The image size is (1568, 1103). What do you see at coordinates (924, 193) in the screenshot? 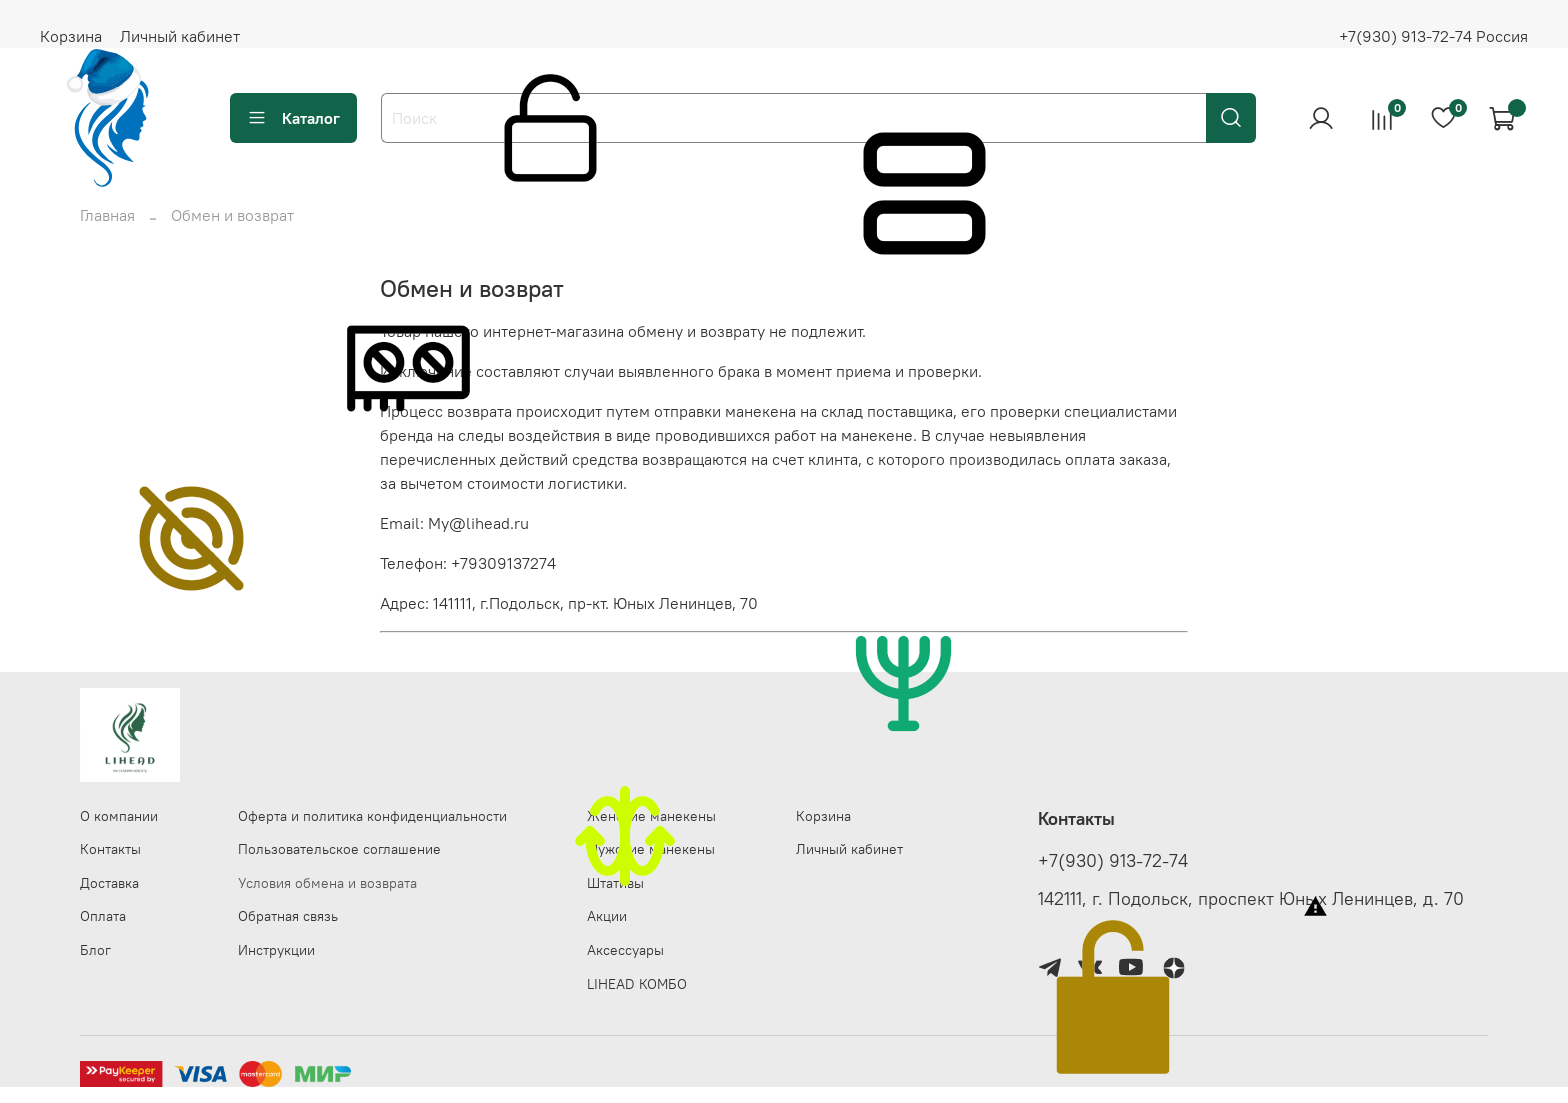
I see `switch to list view` at bounding box center [924, 193].